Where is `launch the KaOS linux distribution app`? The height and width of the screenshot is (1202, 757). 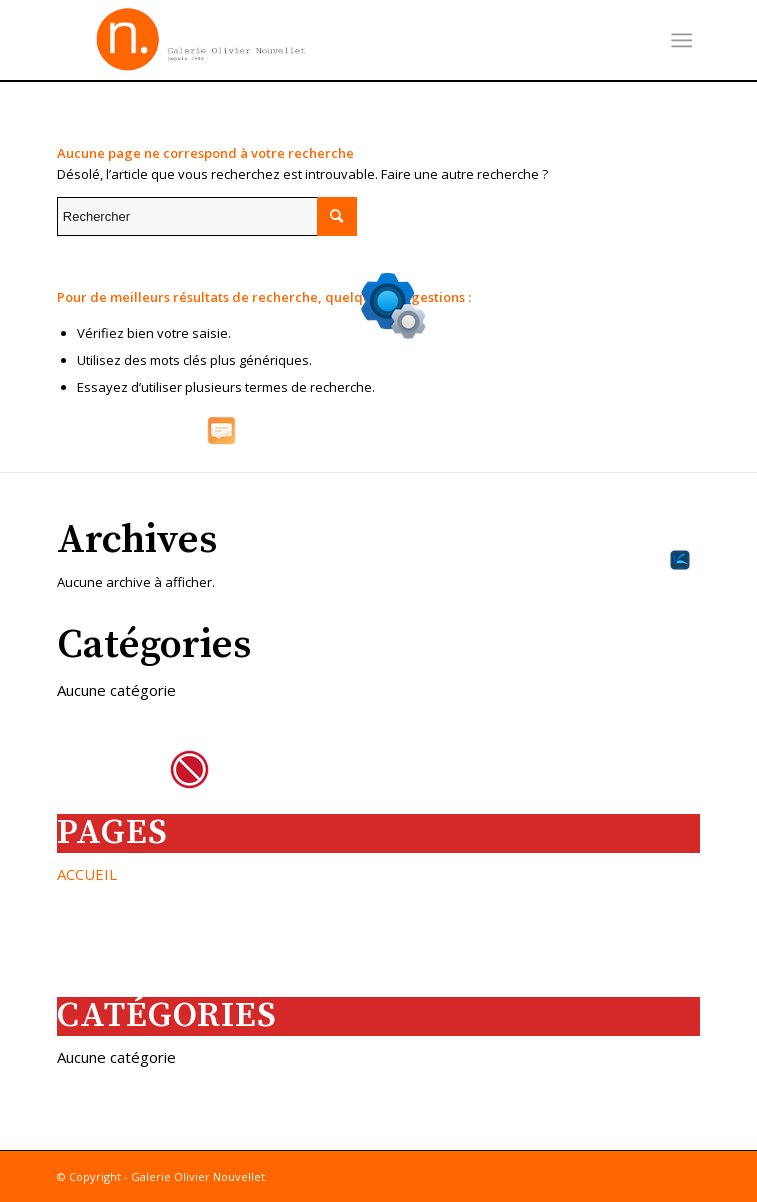 launch the KaOS linux distribution app is located at coordinates (680, 560).